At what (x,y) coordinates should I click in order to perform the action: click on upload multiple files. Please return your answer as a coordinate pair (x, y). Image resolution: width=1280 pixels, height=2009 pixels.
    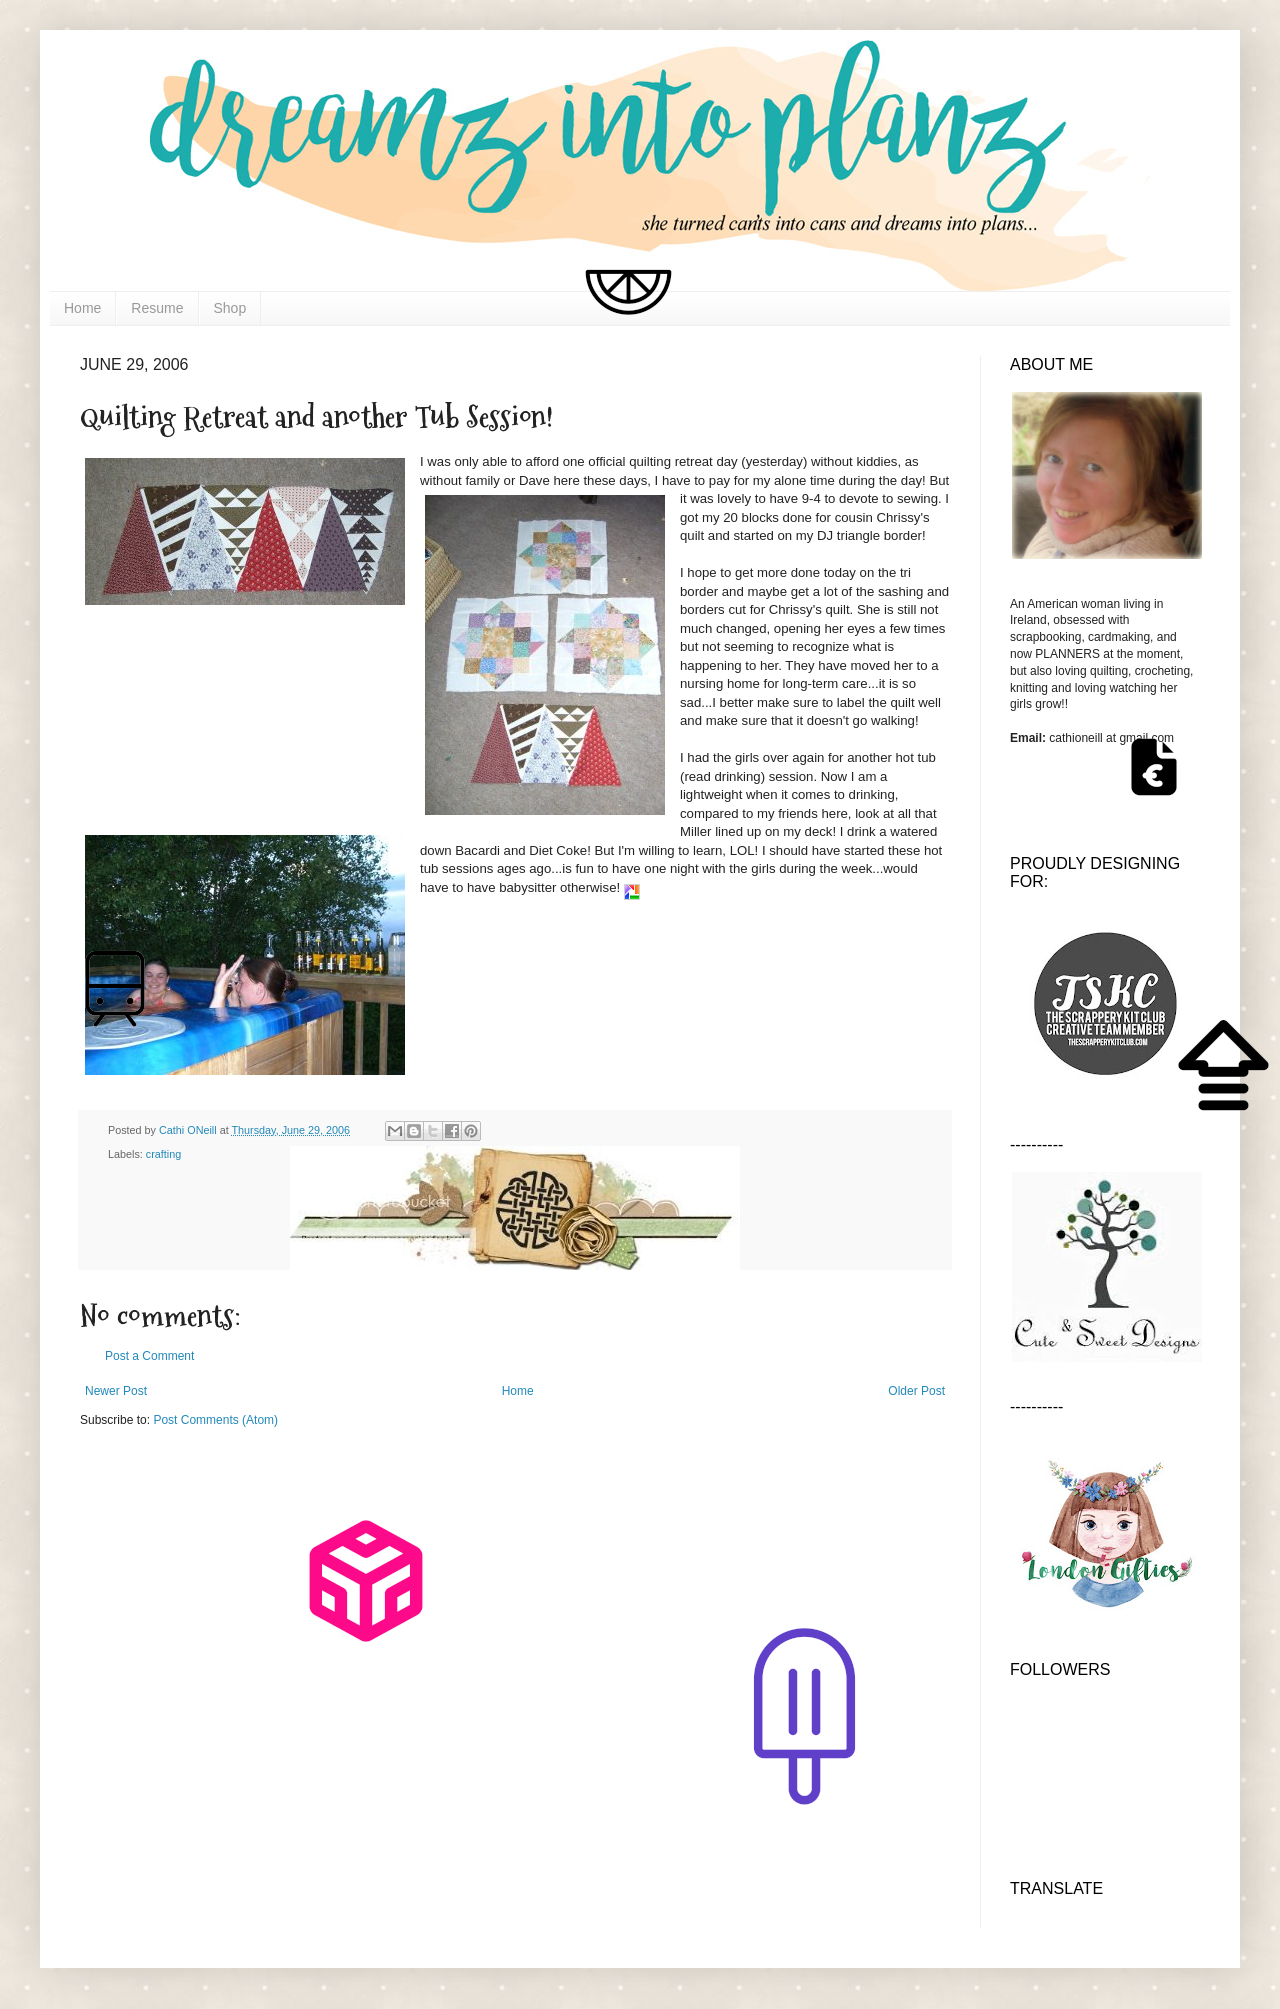
    Looking at the image, I should click on (1223, 1068).